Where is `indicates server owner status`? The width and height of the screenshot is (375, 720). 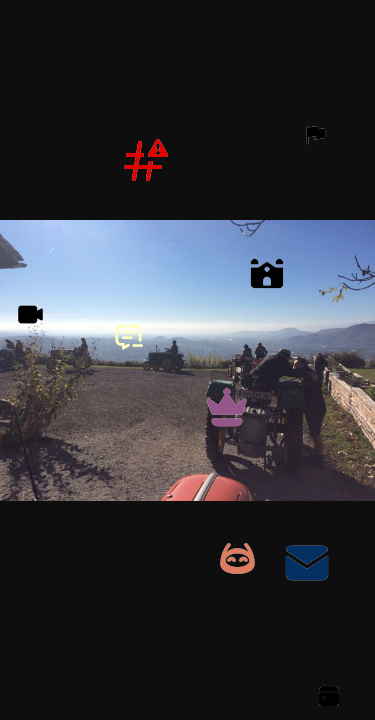
indicates server owner status is located at coordinates (227, 407).